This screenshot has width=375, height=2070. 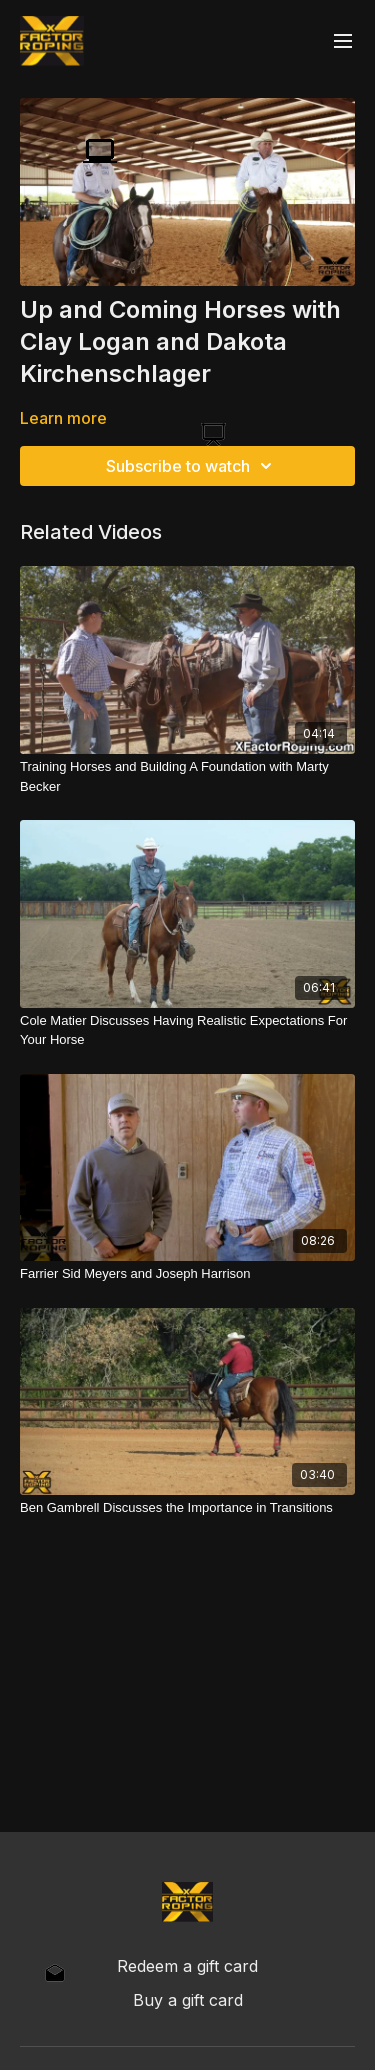 I want to click on access windows laptop or PC settings, so click(x=100, y=152).